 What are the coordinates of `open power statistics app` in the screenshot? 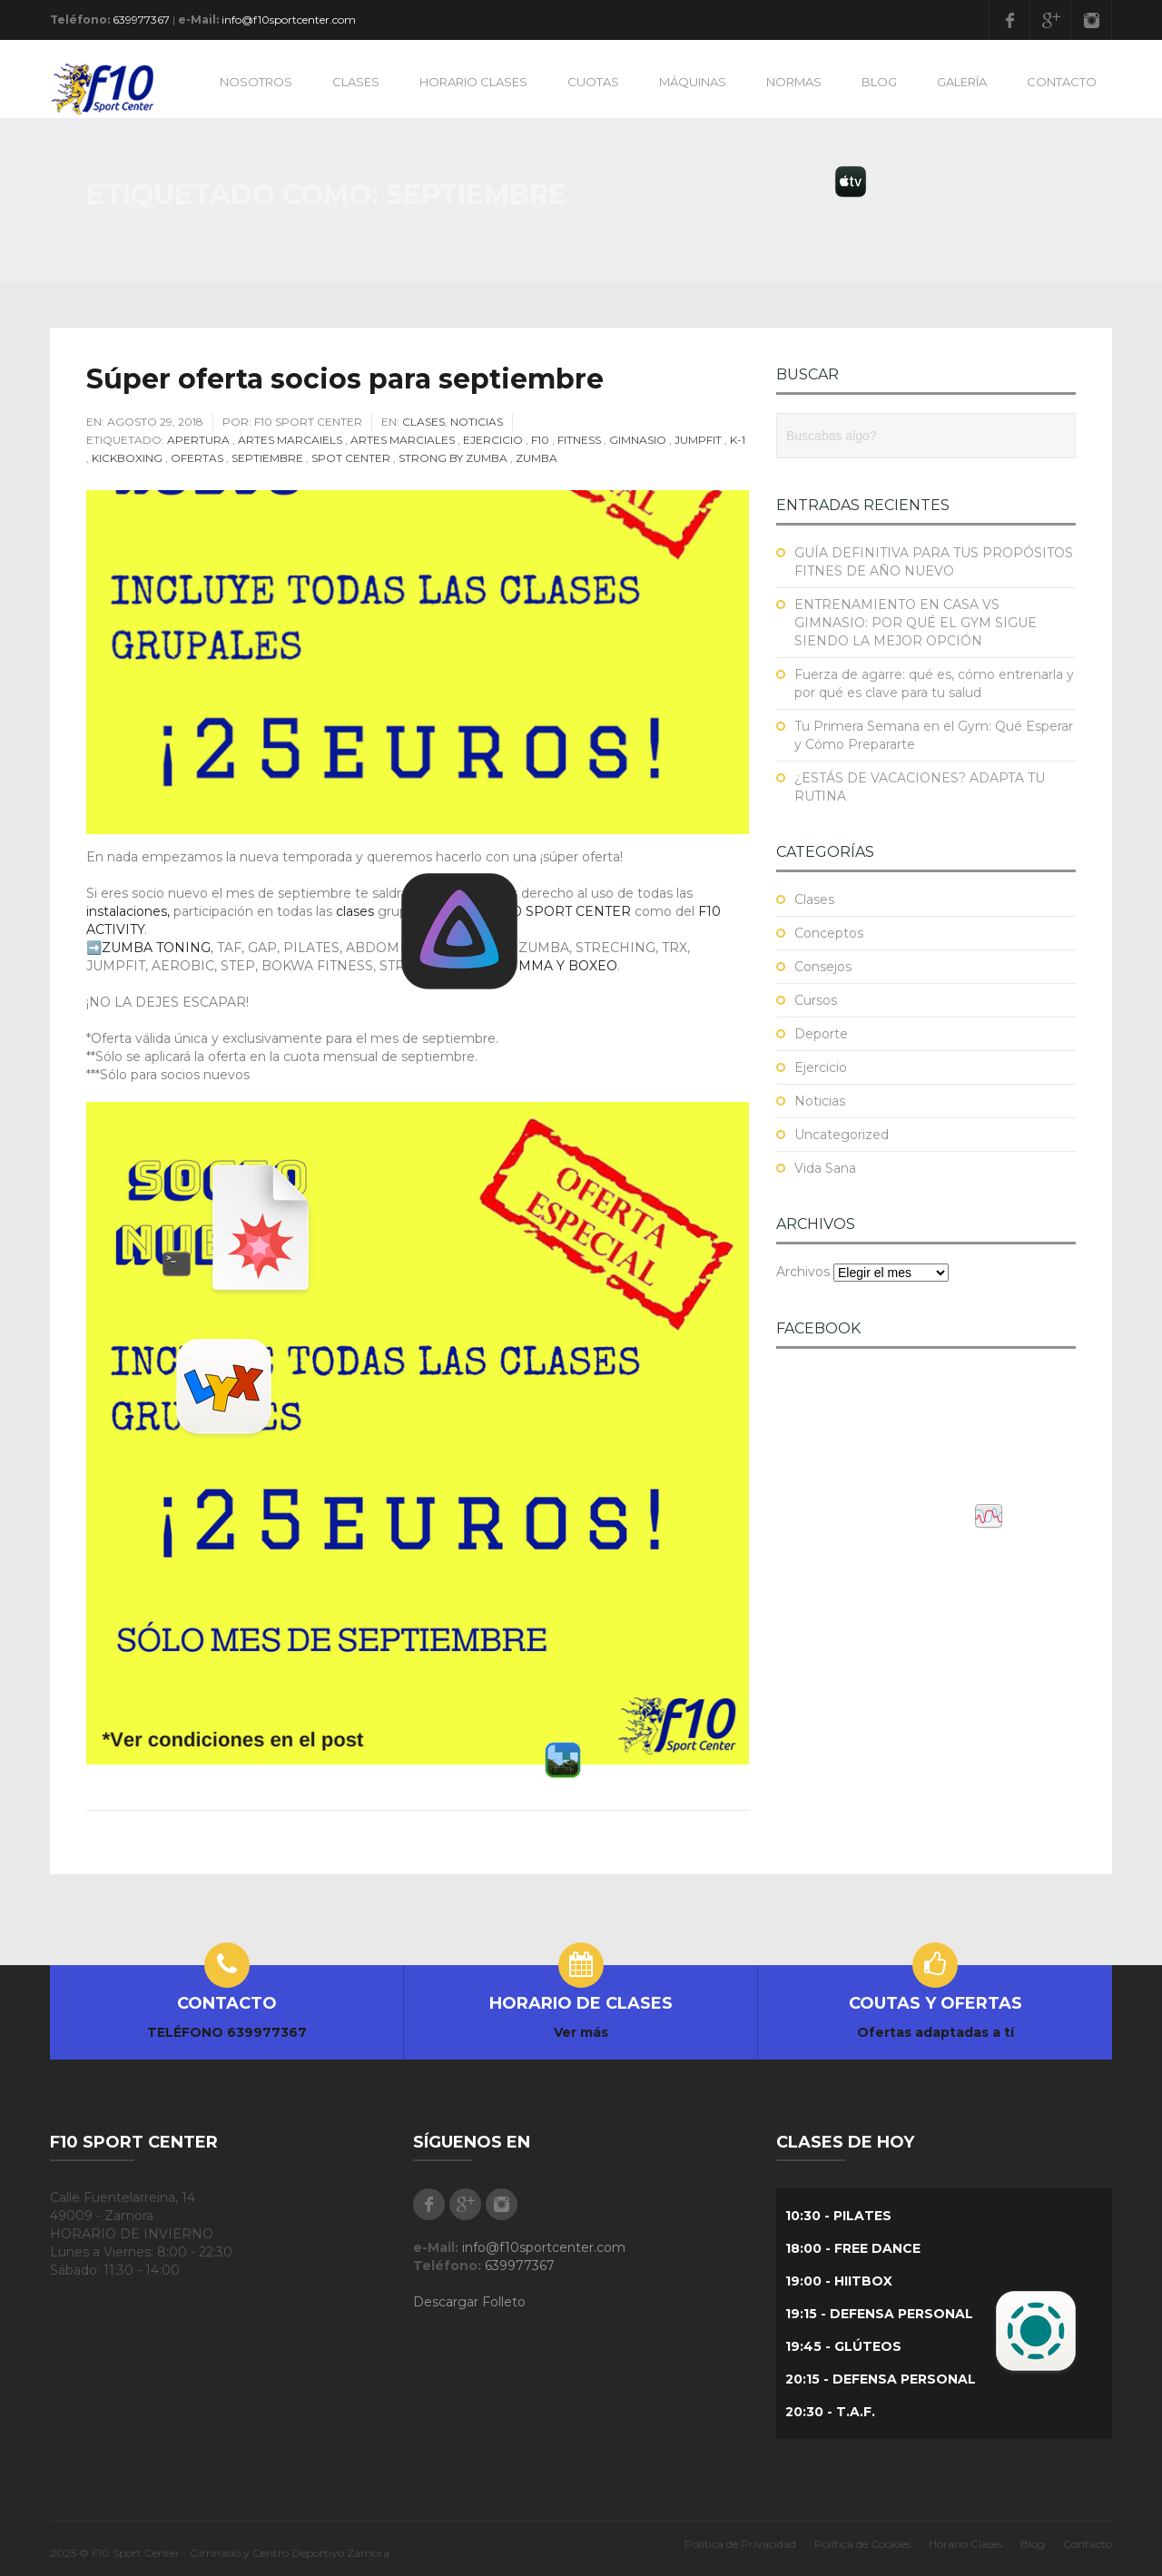 It's located at (989, 1516).